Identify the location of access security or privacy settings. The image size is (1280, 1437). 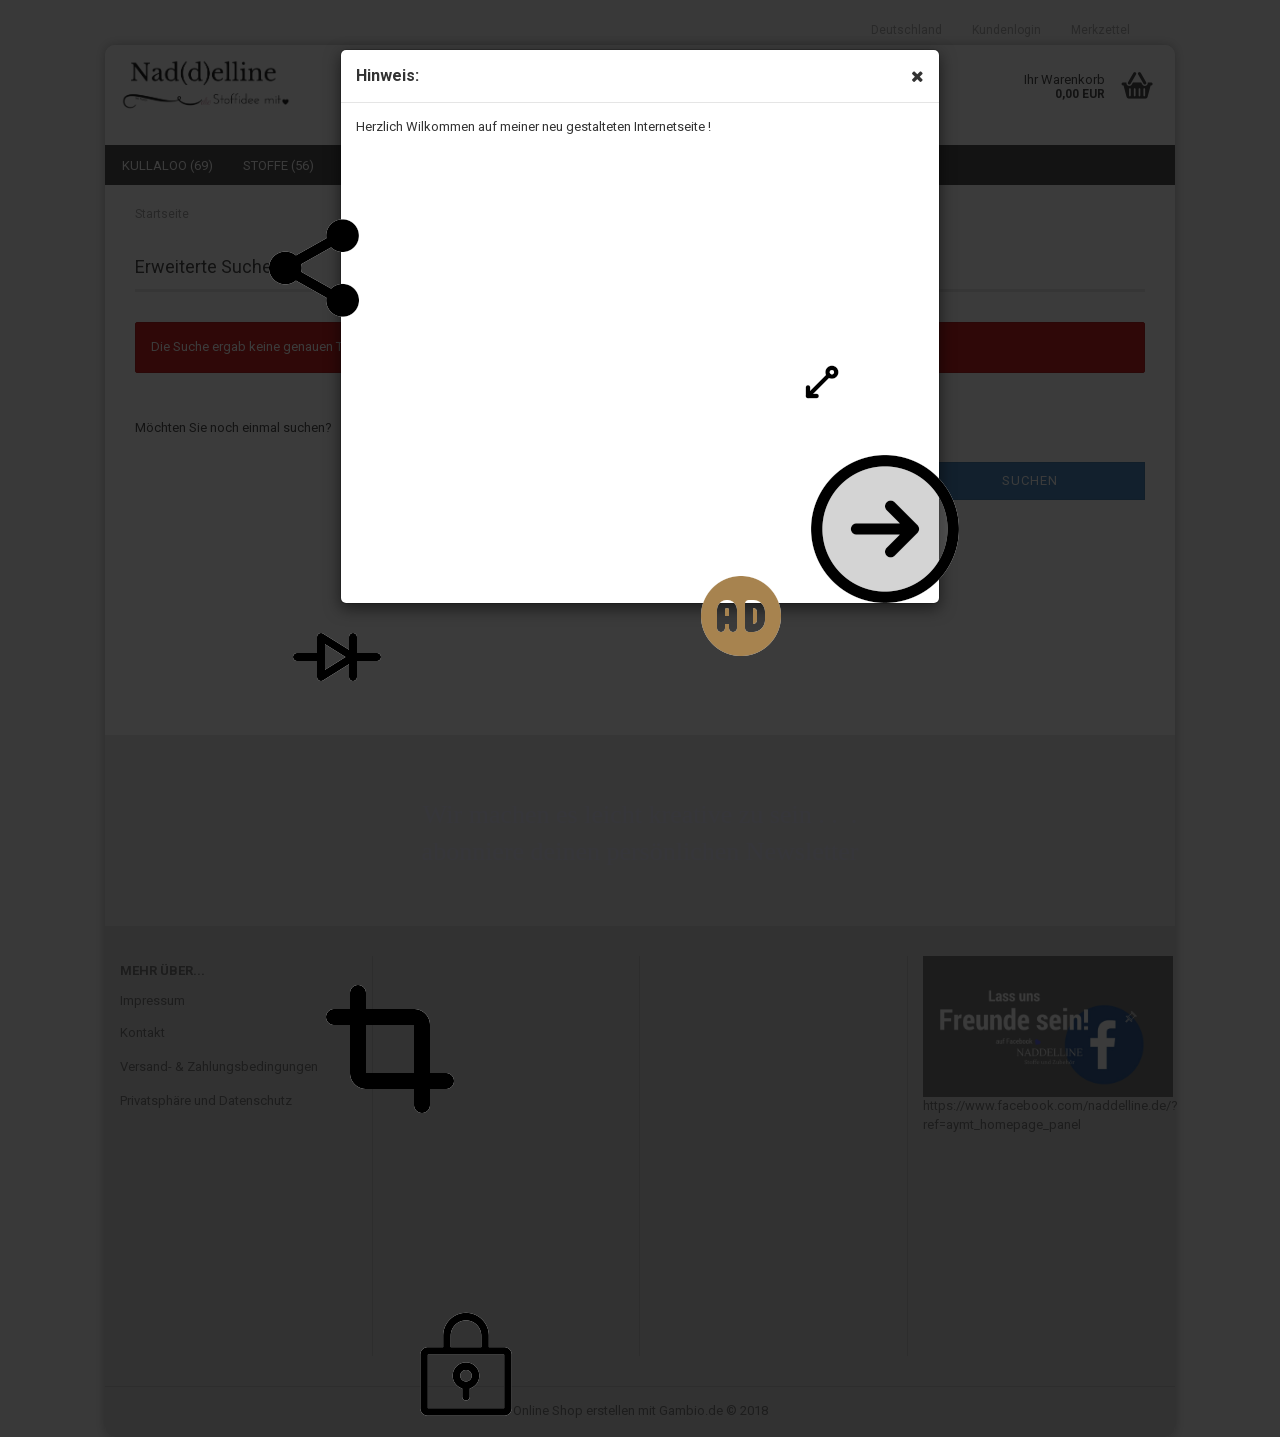
(466, 1370).